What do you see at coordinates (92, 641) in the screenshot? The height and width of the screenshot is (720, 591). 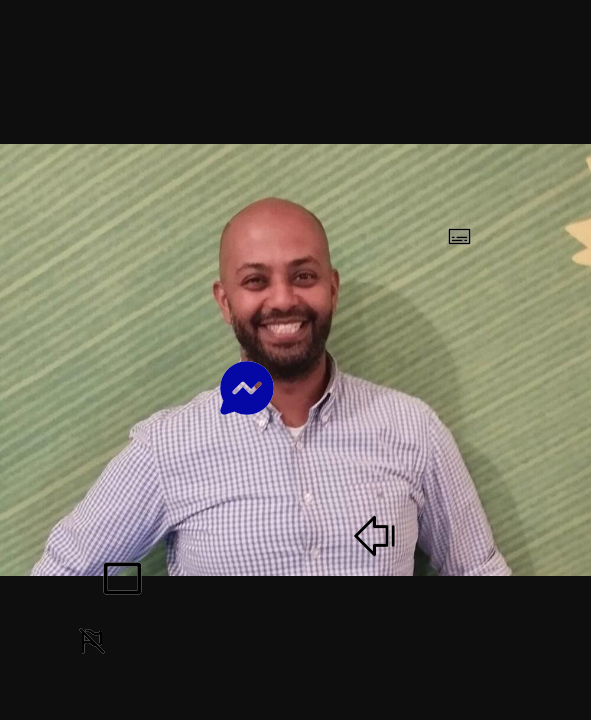 I see `disable flag or marker` at bounding box center [92, 641].